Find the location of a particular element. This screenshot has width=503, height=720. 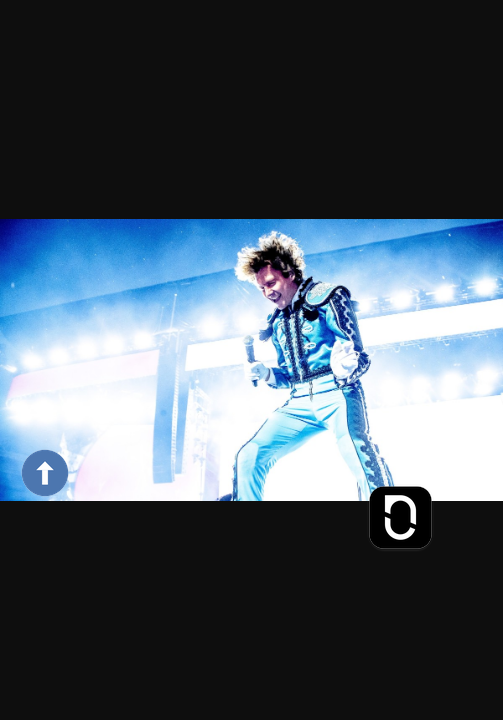

open notesnook app is located at coordinates (400, 517).